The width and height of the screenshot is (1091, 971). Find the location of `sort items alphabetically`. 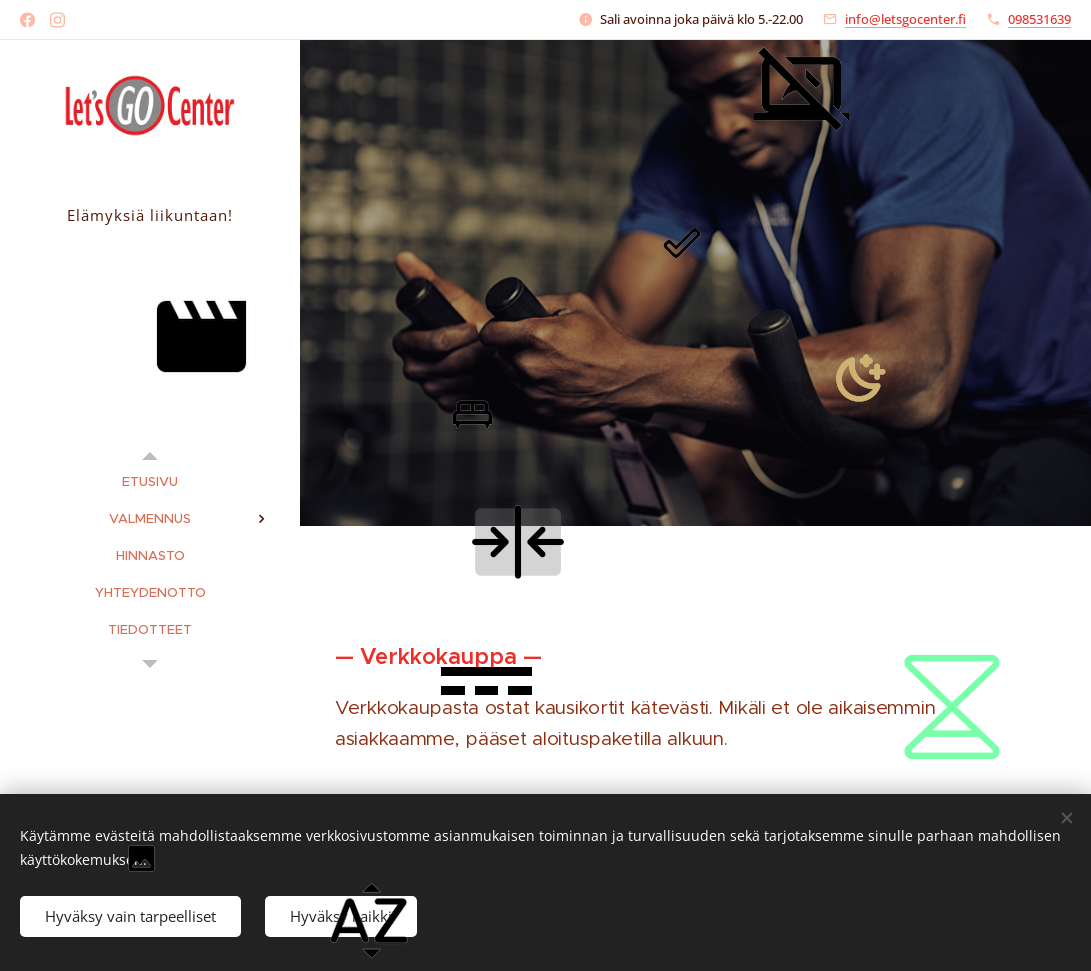

sort items alphabetically is located at coordinates (369, 920).